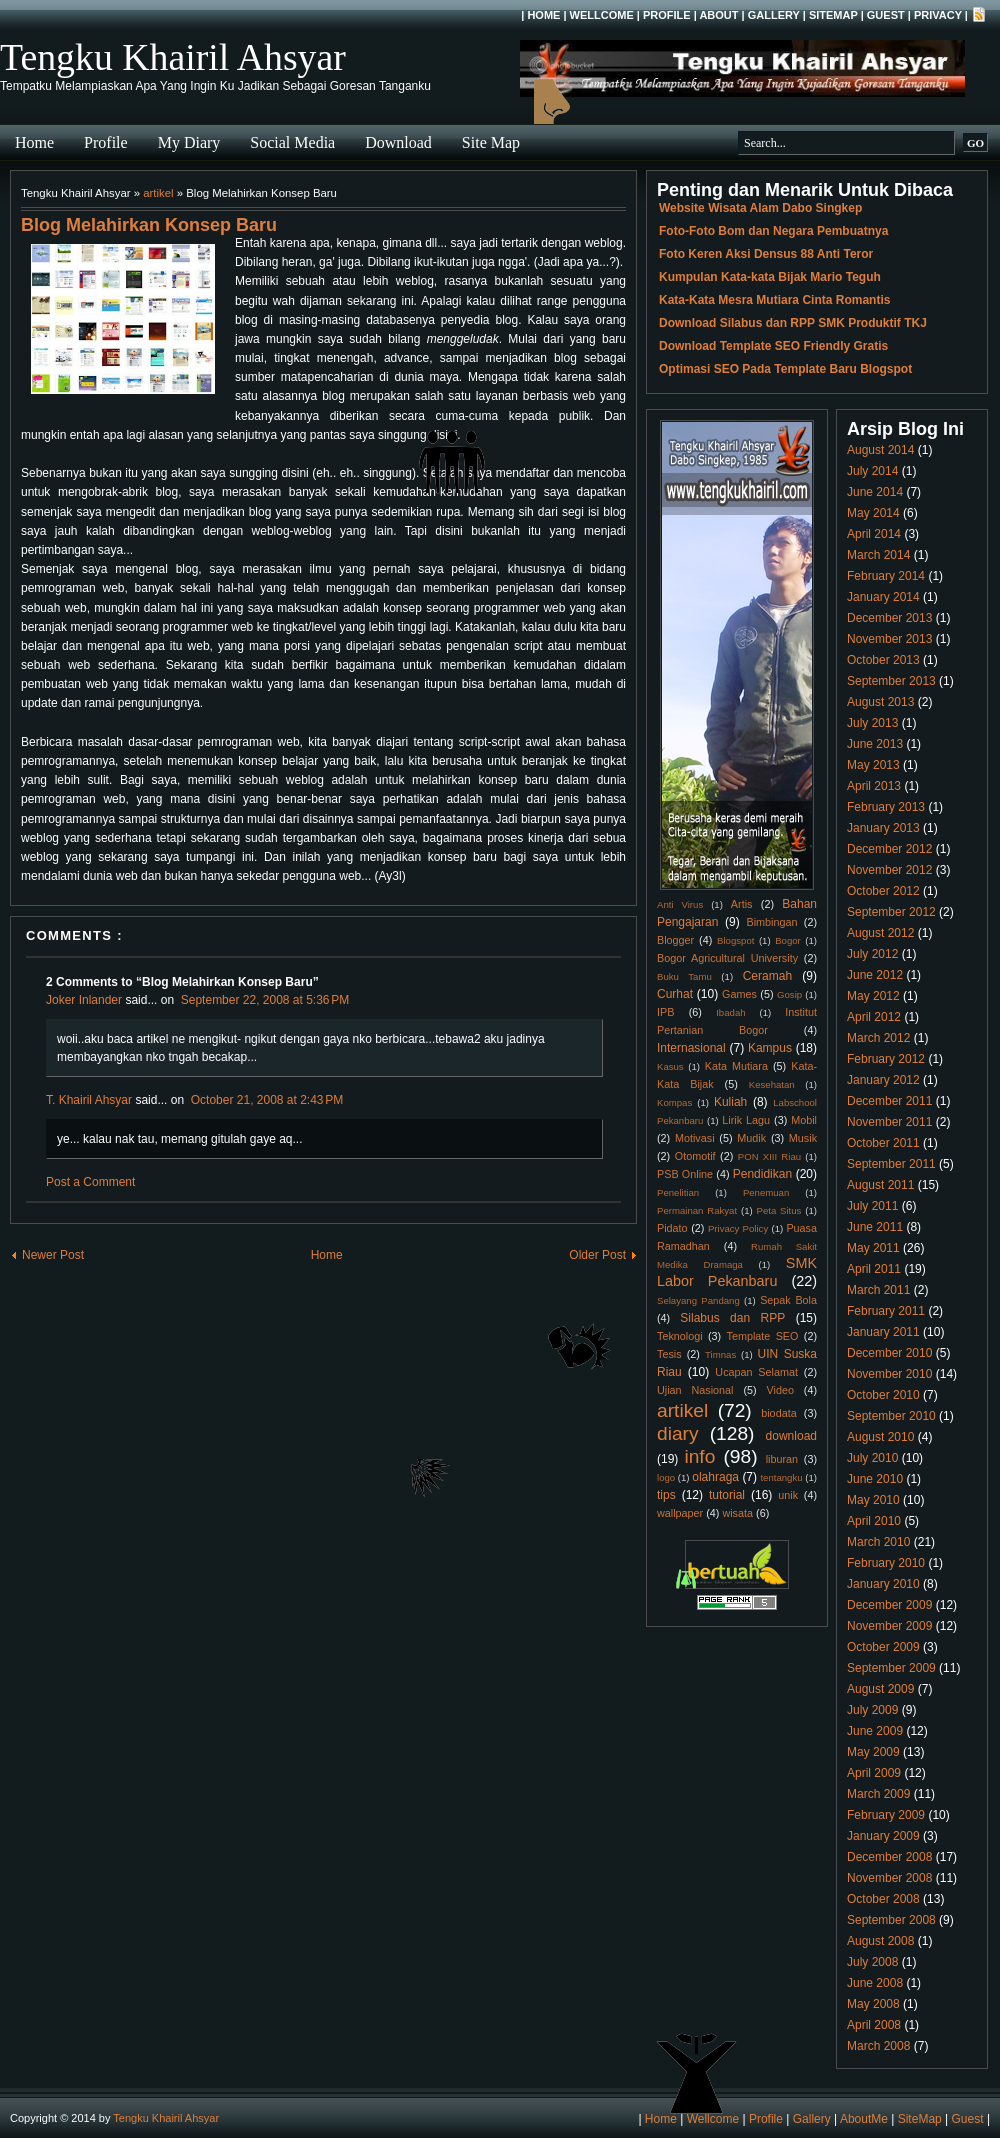 This screenshot has width=1000, height=2138. Describe the element at coordinates (556, 101) in the screenshot. I see `access scent or fragrance settings` at that location.